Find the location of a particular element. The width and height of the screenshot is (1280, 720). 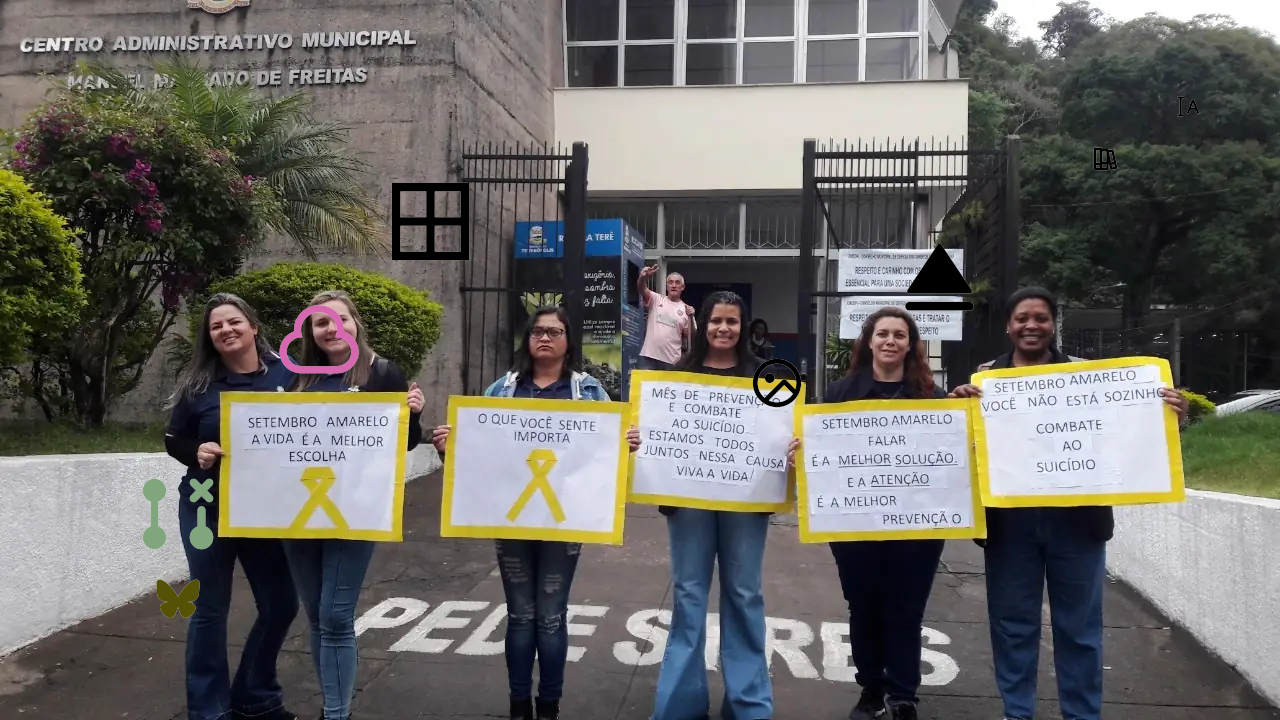

eject media or disc is located at coordinates (939, 280).